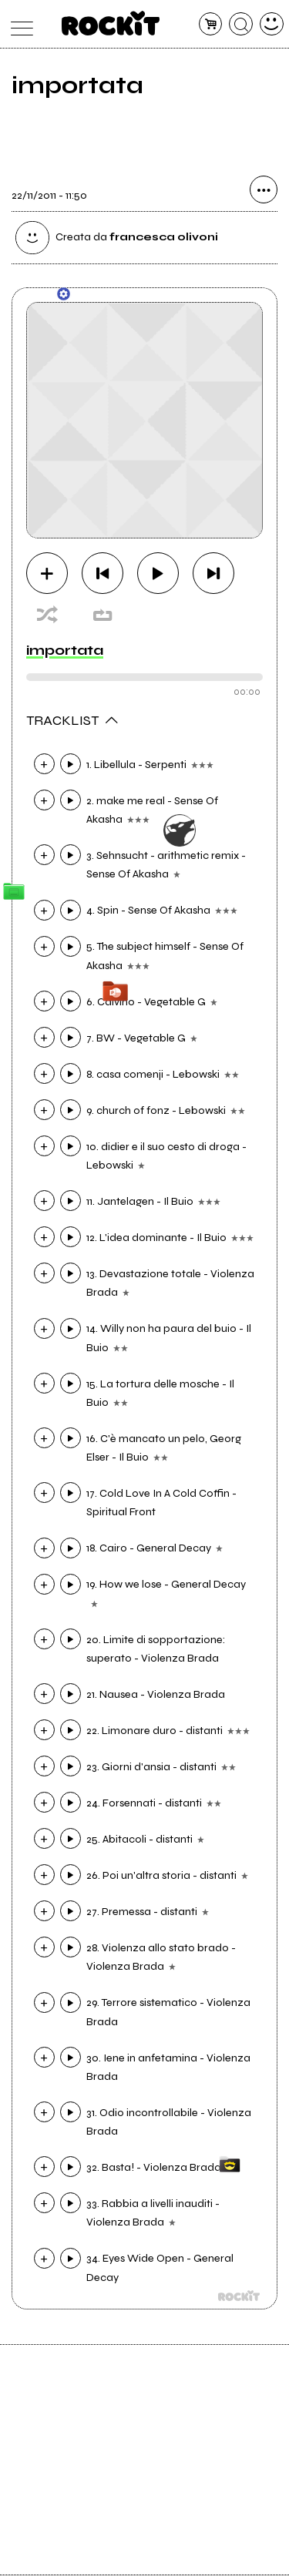 The width and height of the screenshot is (289, 2576). I want to click on open folder containing PowerPoint presentations, so click(115, 991).